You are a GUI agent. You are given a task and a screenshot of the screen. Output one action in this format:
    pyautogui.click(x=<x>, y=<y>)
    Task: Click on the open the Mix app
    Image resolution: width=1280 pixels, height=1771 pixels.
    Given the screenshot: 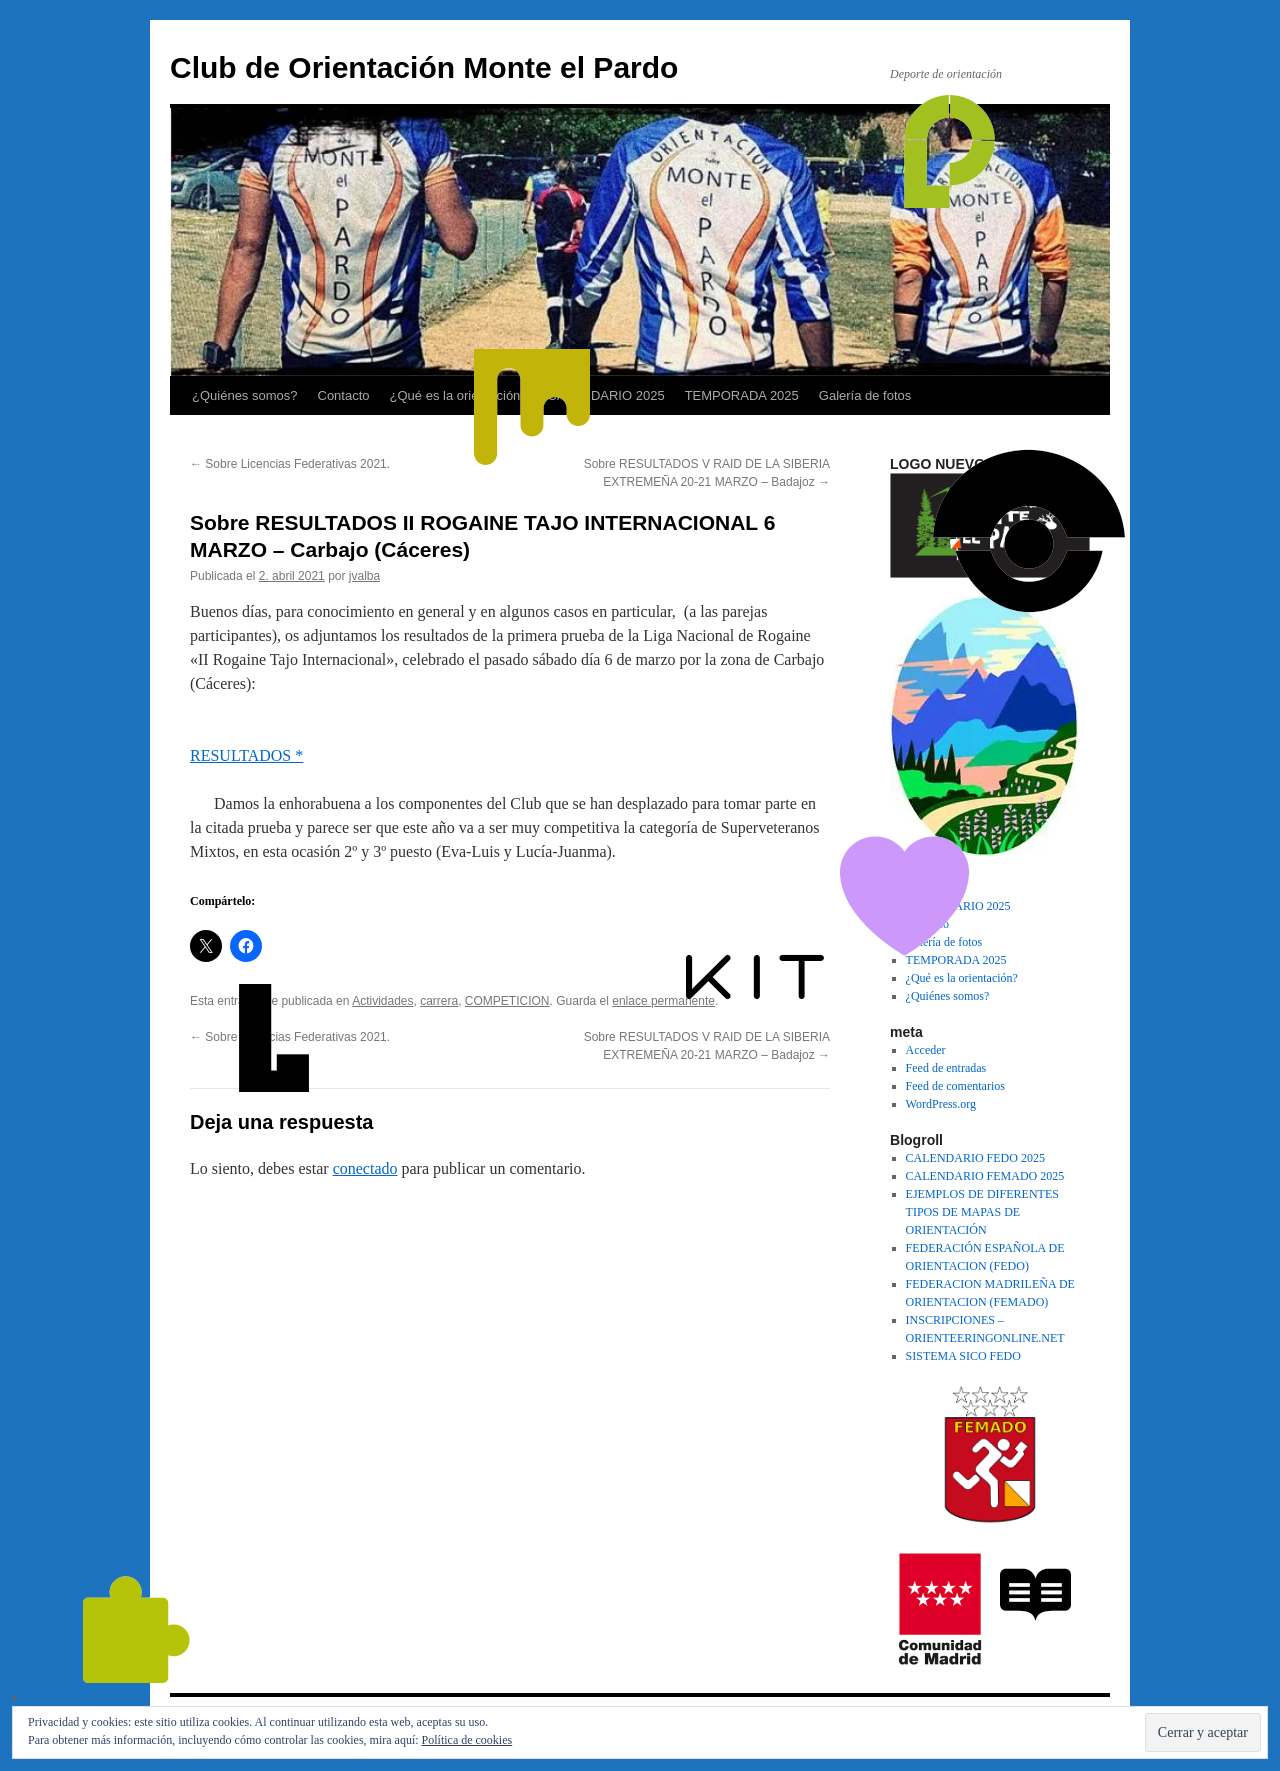 What is the action you would take?
    pyautogui.click(x=532, y=407)
    